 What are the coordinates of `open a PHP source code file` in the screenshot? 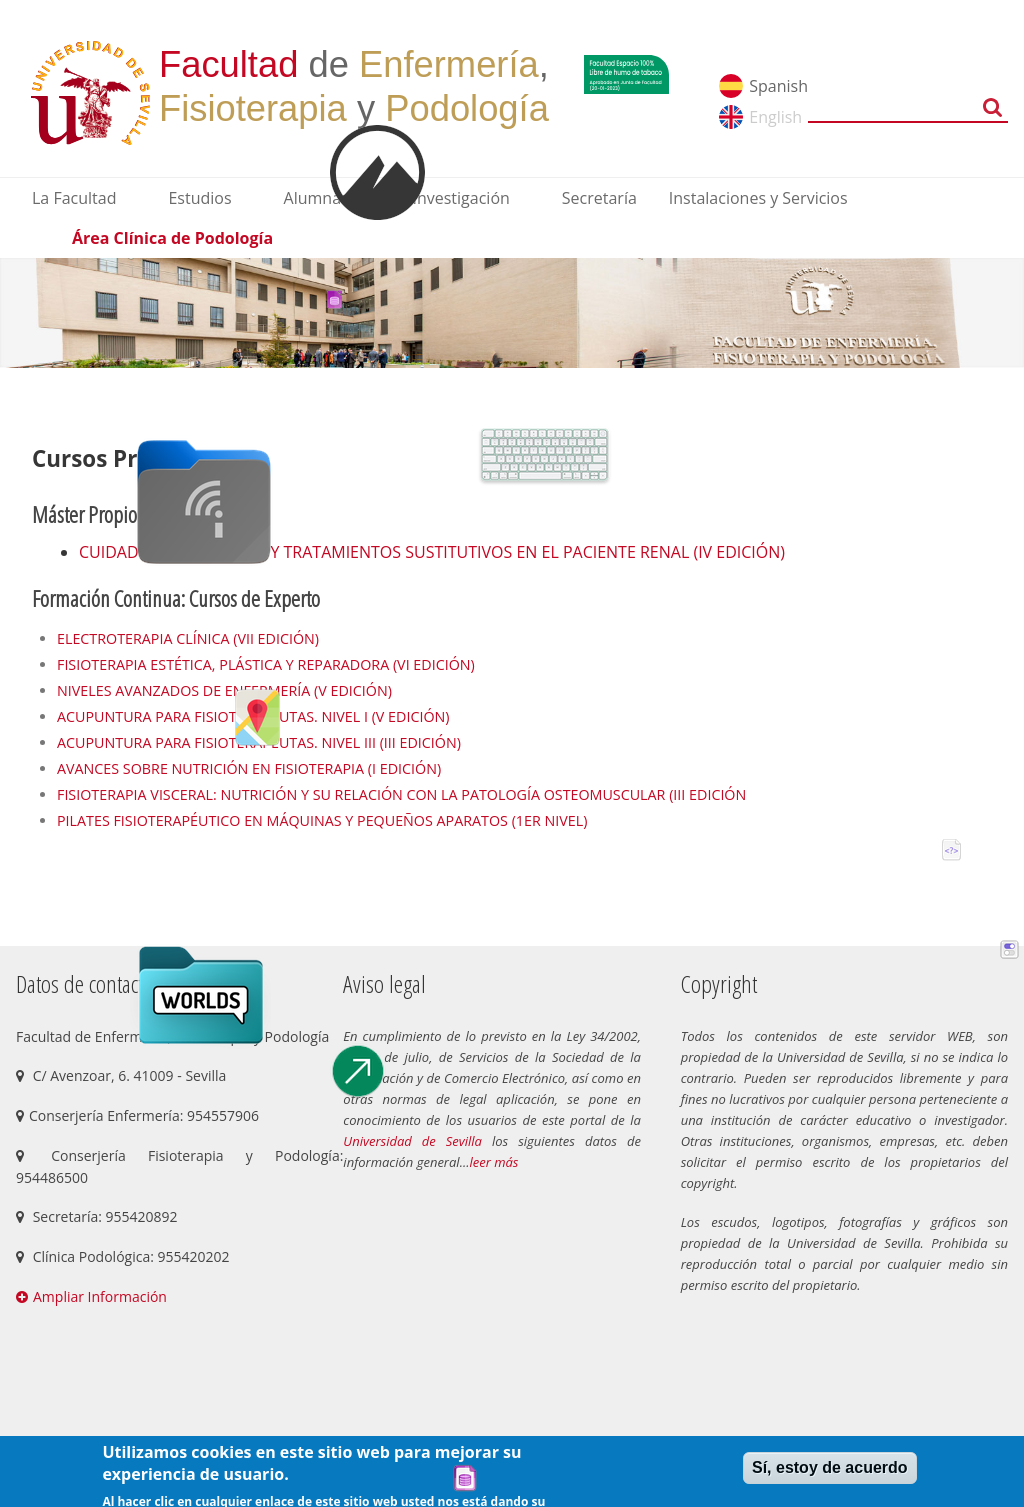 It's located at (951, 849).